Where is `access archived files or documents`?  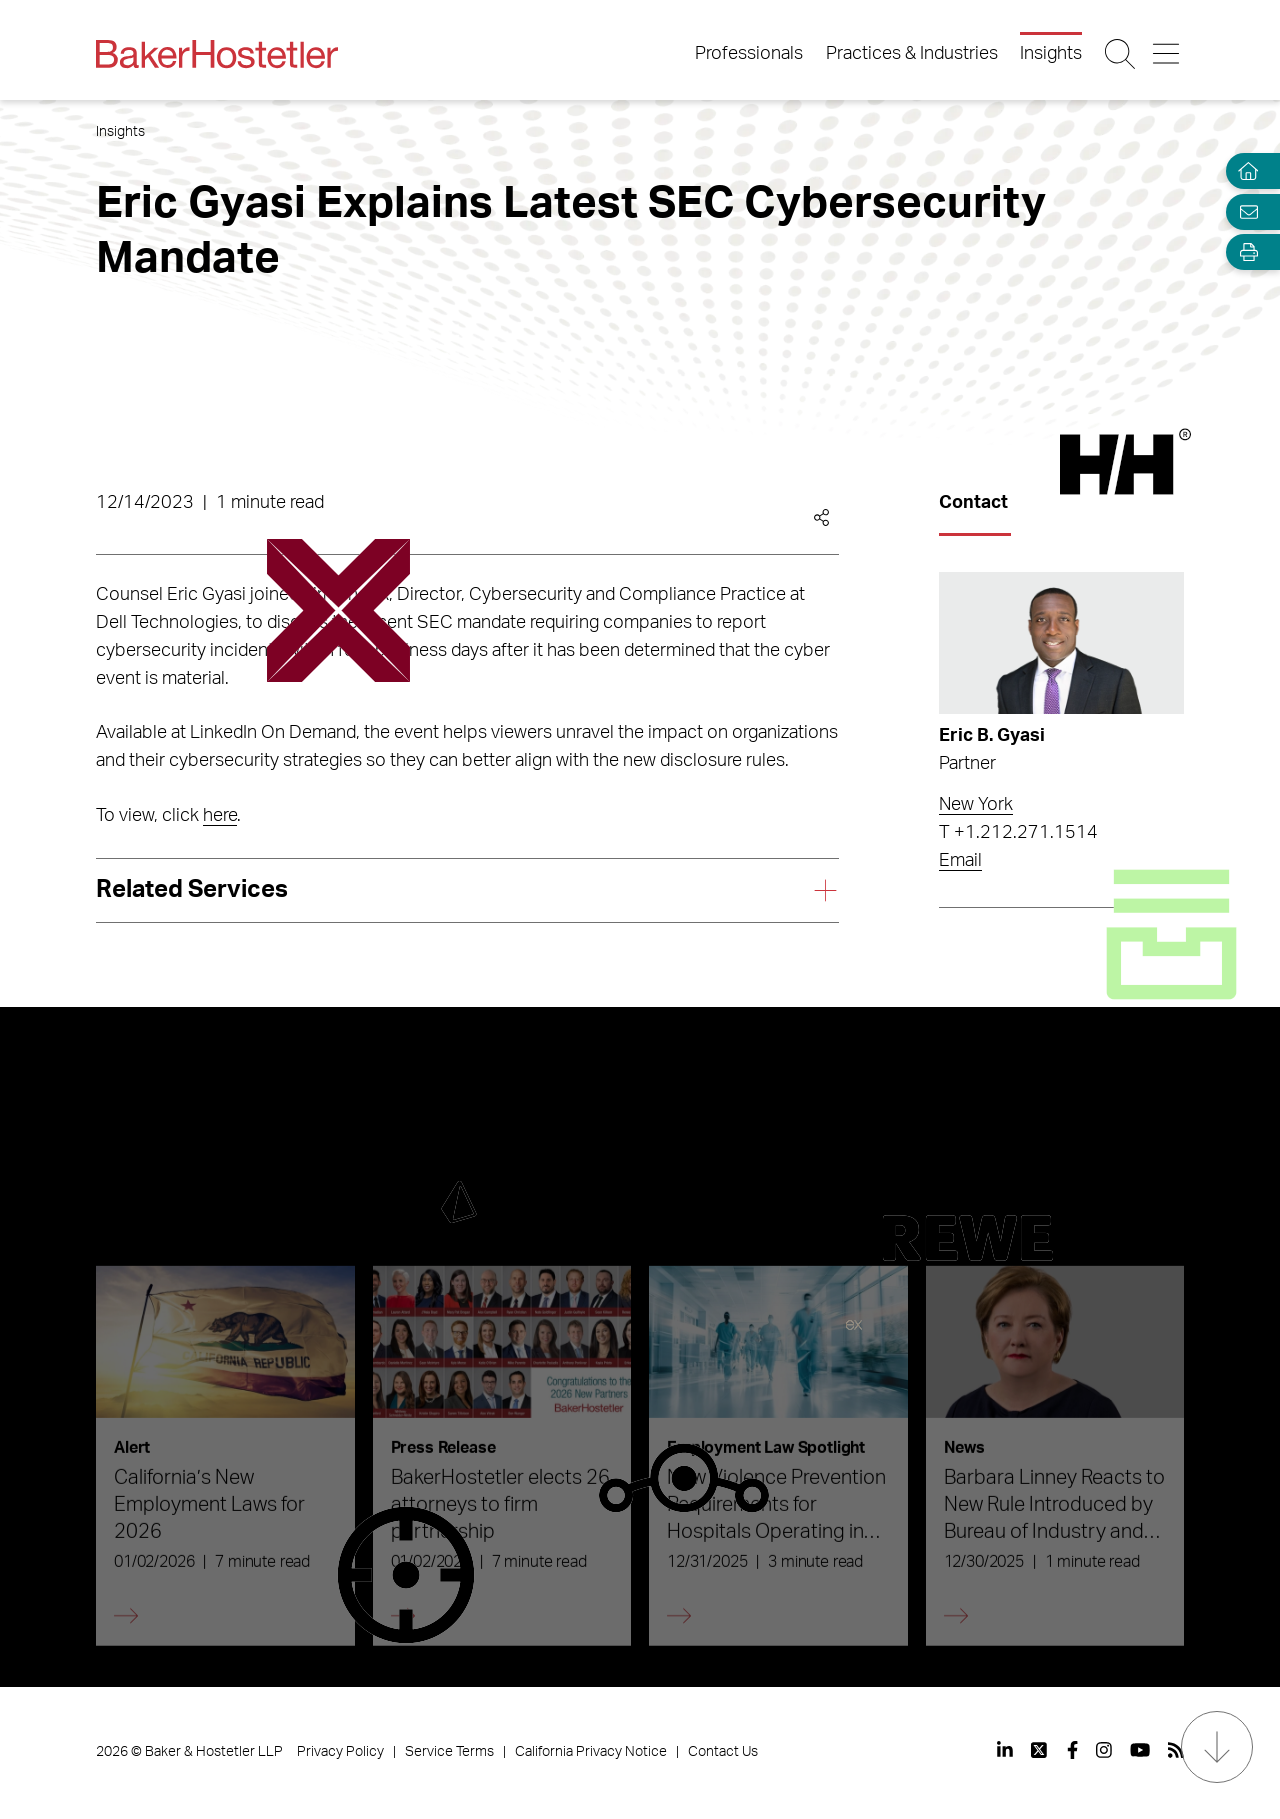 access archived files or documents is located at coordinates (1171, 934).